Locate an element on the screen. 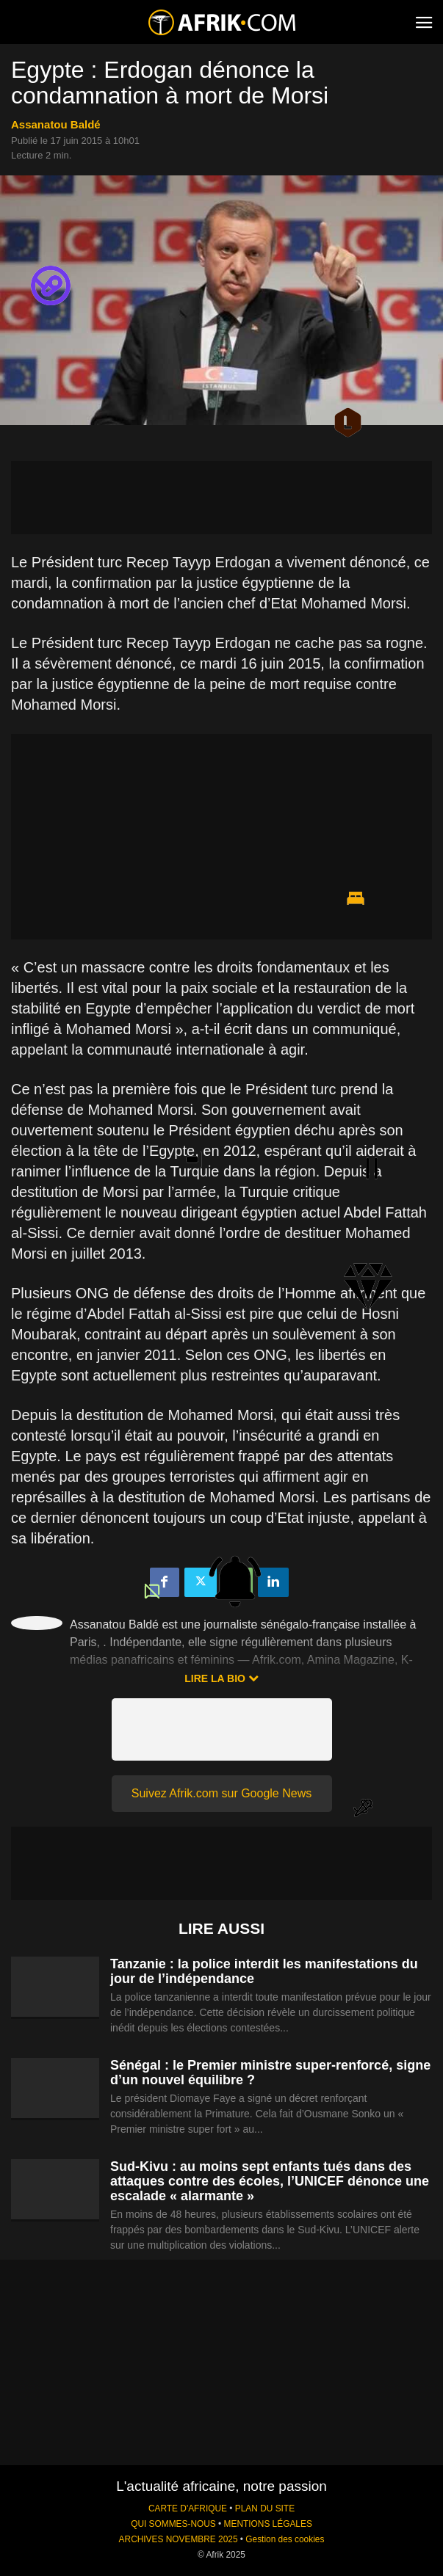 Image resolution: width=443 pixels, height=2576 pixels. pause media playback is located at coordinates (372, 1168).